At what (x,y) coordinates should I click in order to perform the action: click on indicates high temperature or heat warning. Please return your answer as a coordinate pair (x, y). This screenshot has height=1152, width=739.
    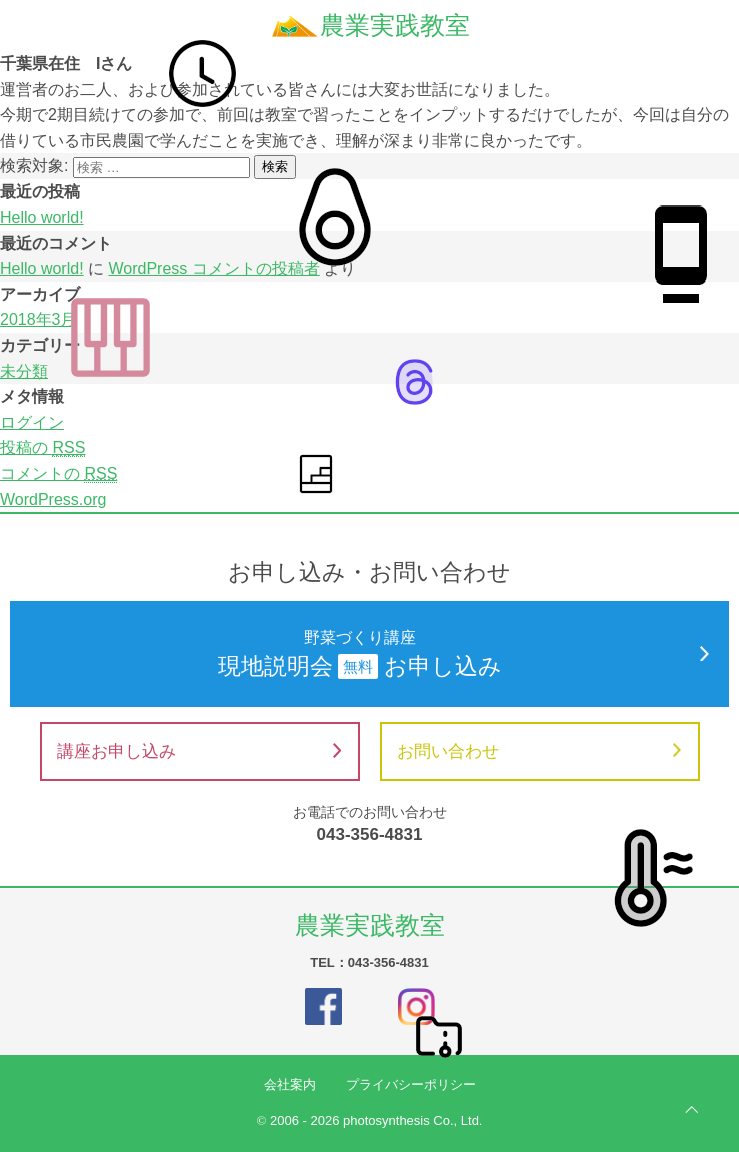
    Looking at the image, I should click on (644, 878).